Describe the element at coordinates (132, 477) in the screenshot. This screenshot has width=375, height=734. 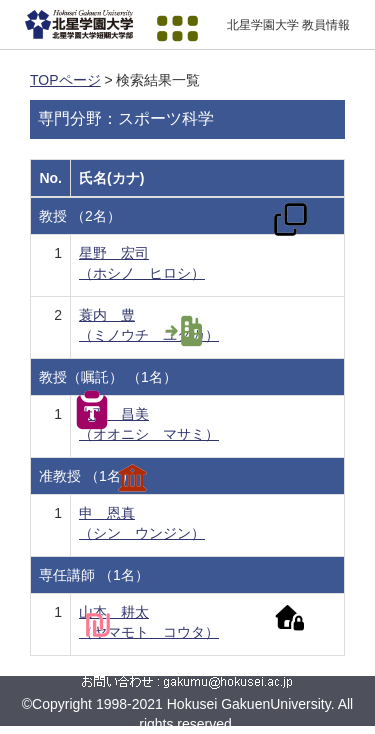
I see `access banking or financial services` at that location.